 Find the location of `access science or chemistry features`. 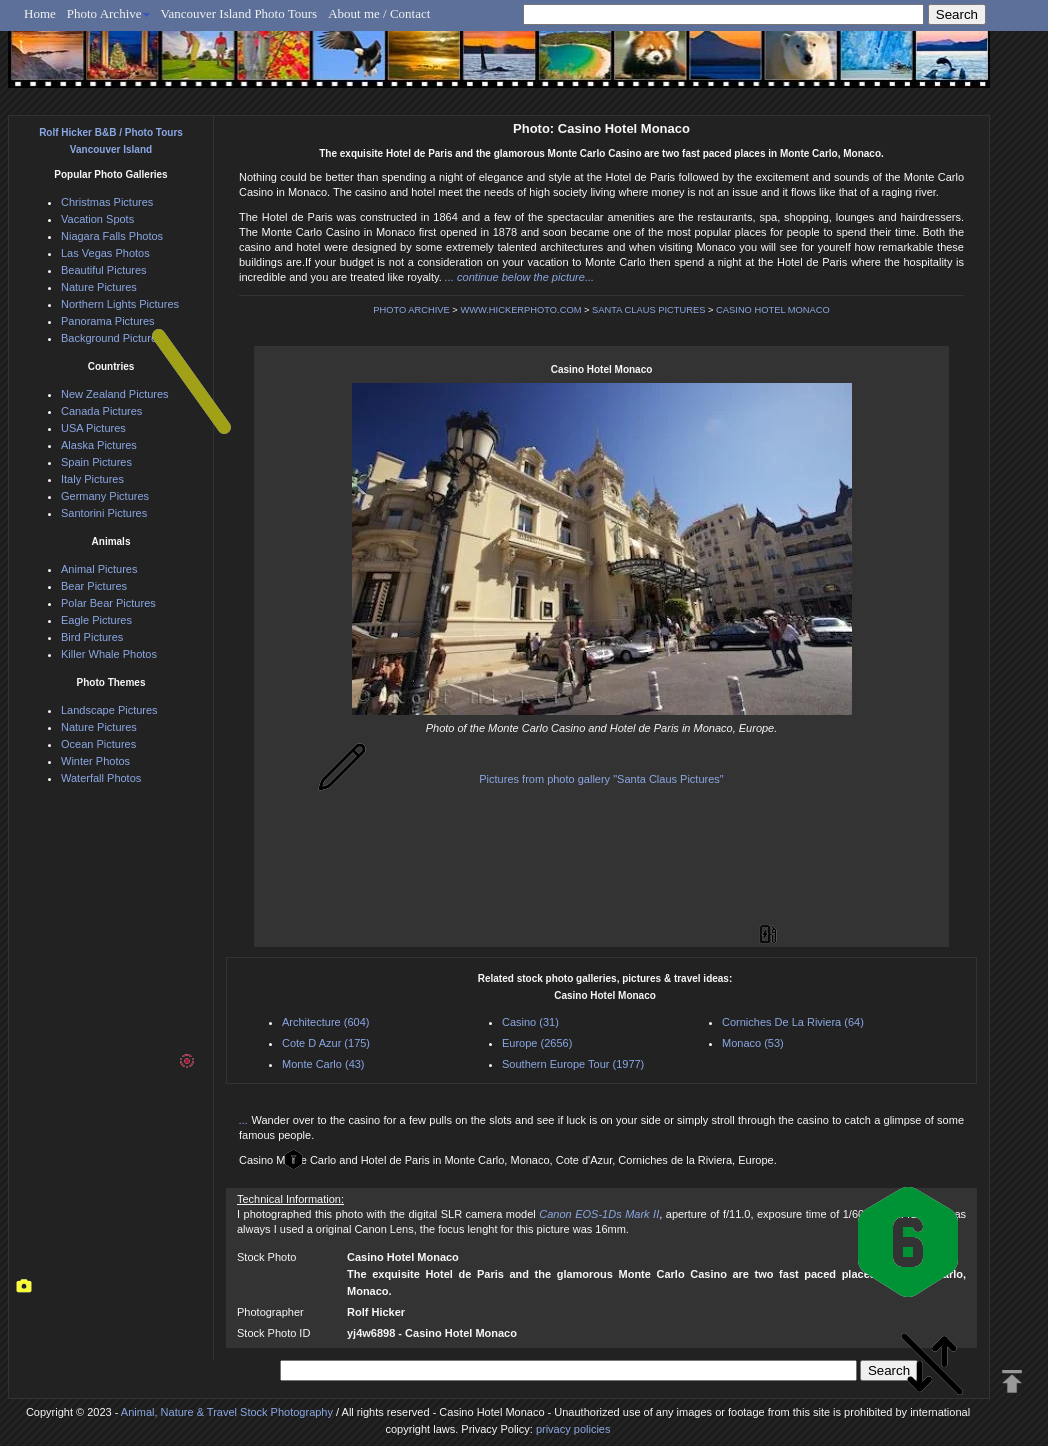

access science or chemistry features is located at coordinates (187, 1061).